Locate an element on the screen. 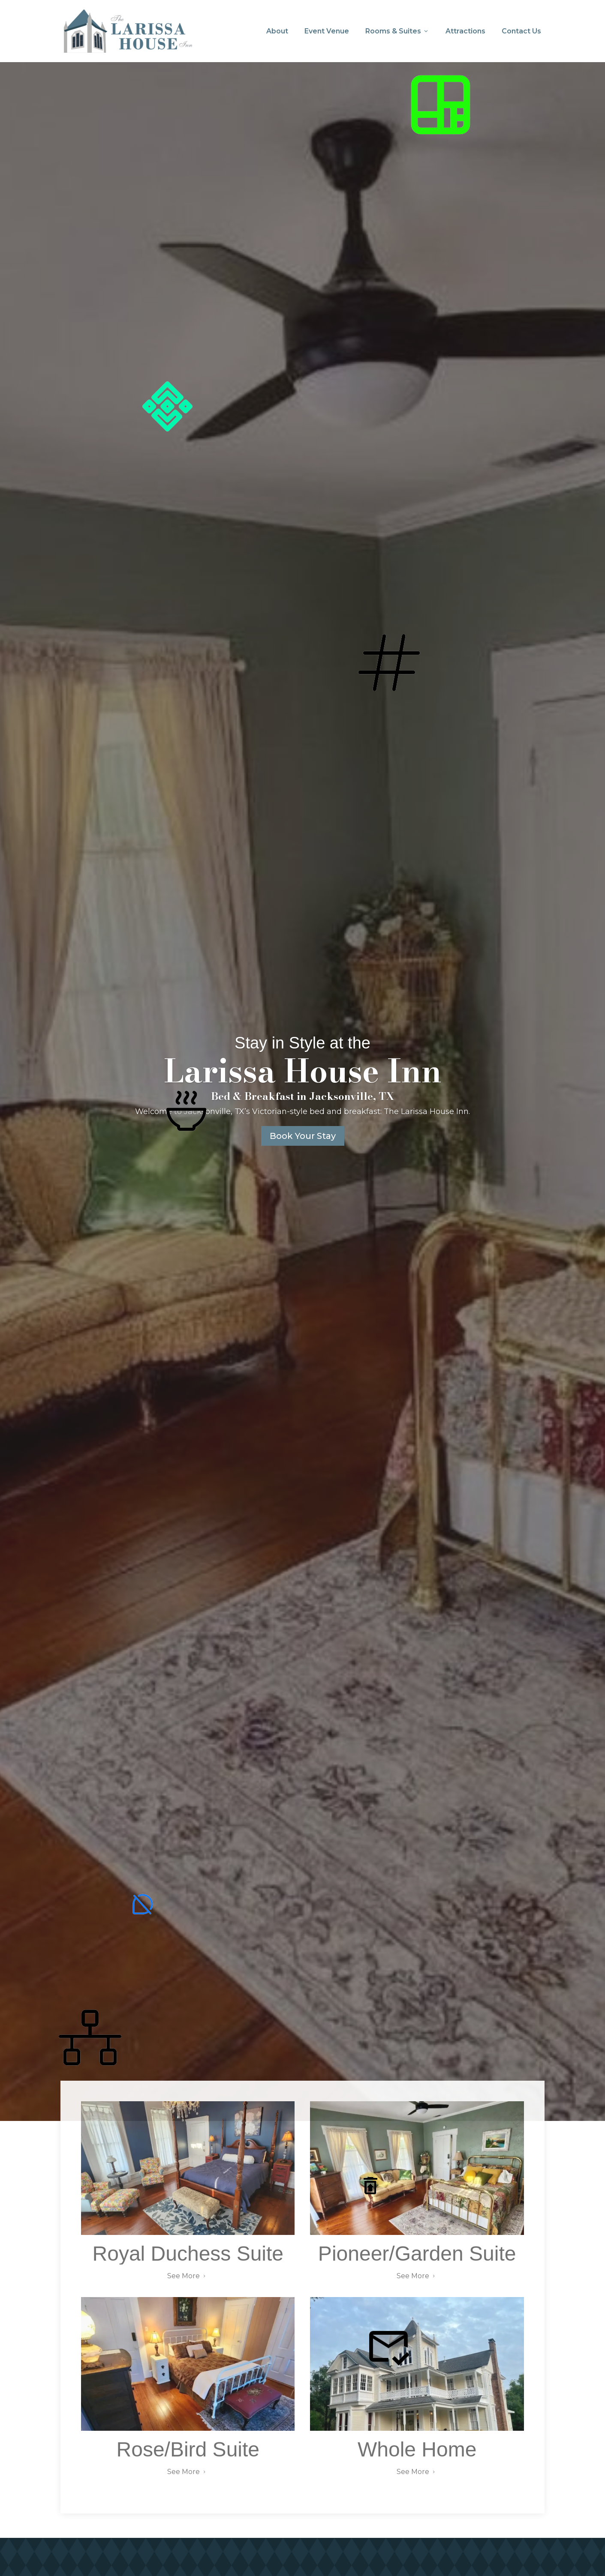 The height and width of the screenshot is (2576, 605). mute or disable chat notifications is located at coordinates (142, 1905).